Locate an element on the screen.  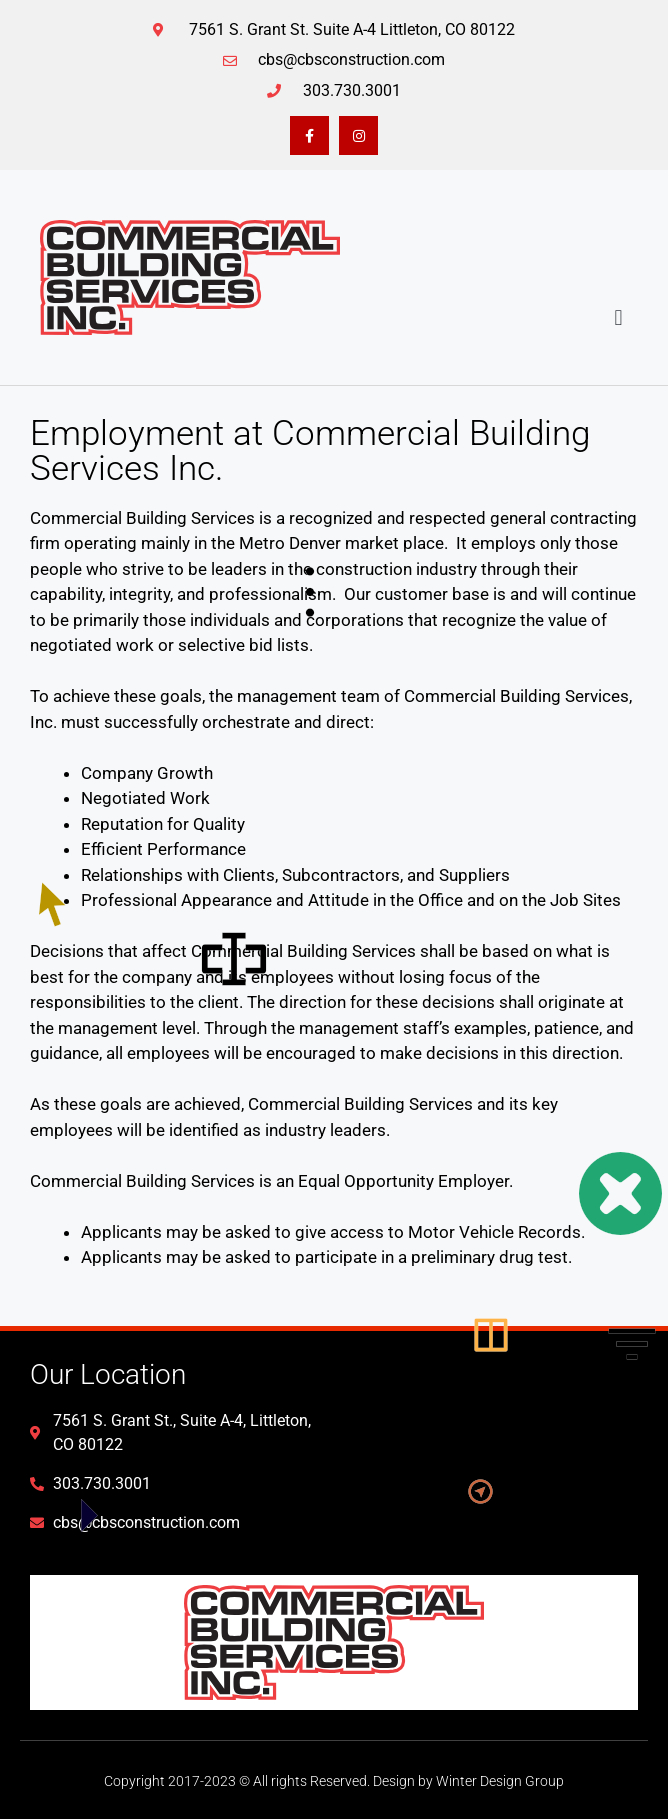
switch to two-column layout view is located at coordinates (491, 1335).